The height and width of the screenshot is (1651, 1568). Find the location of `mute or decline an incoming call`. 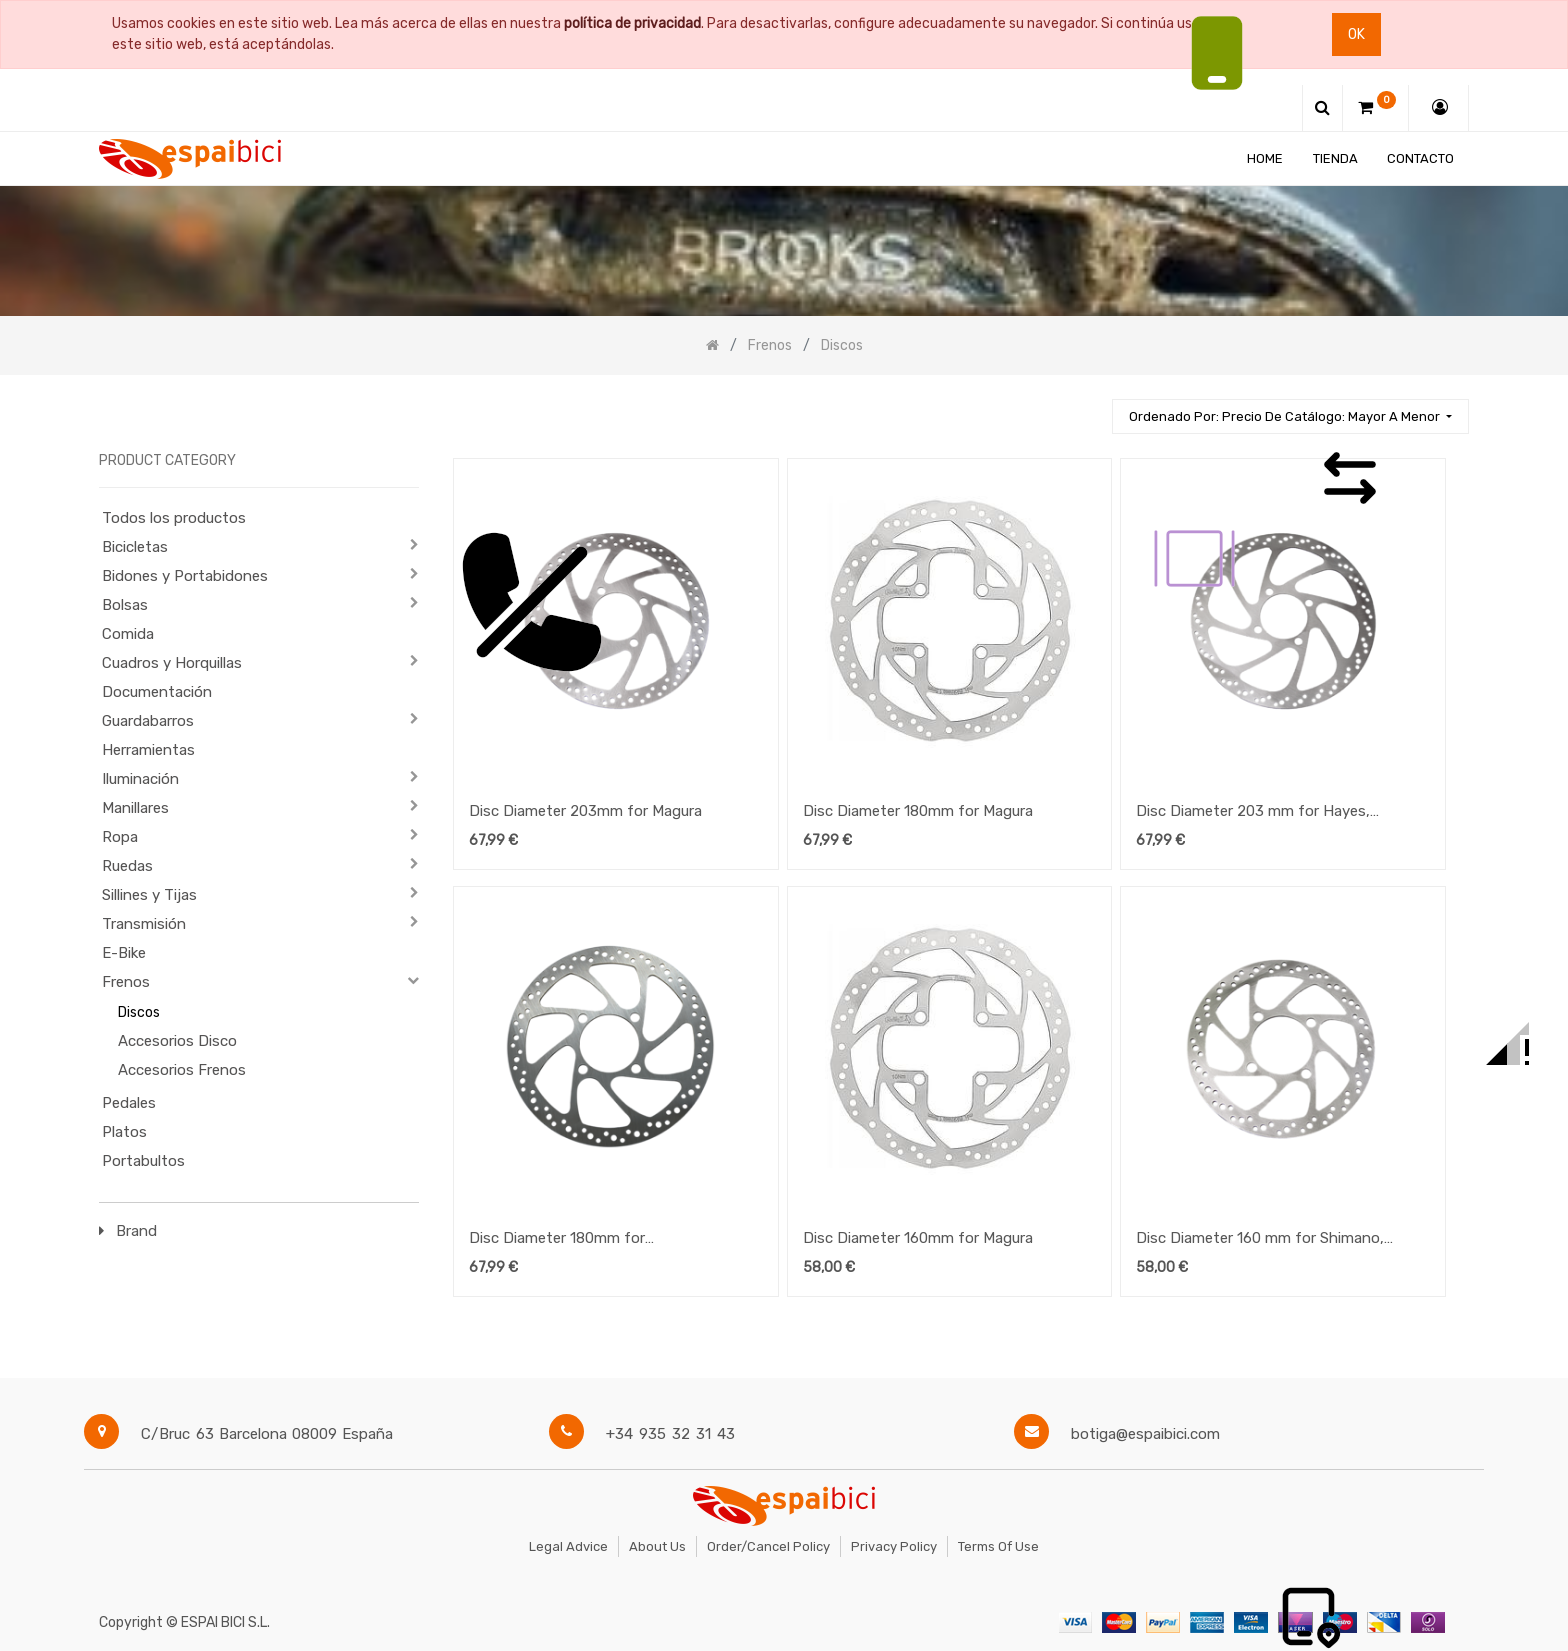

mute or decline an incoming call is located at coordinates (532, 602).